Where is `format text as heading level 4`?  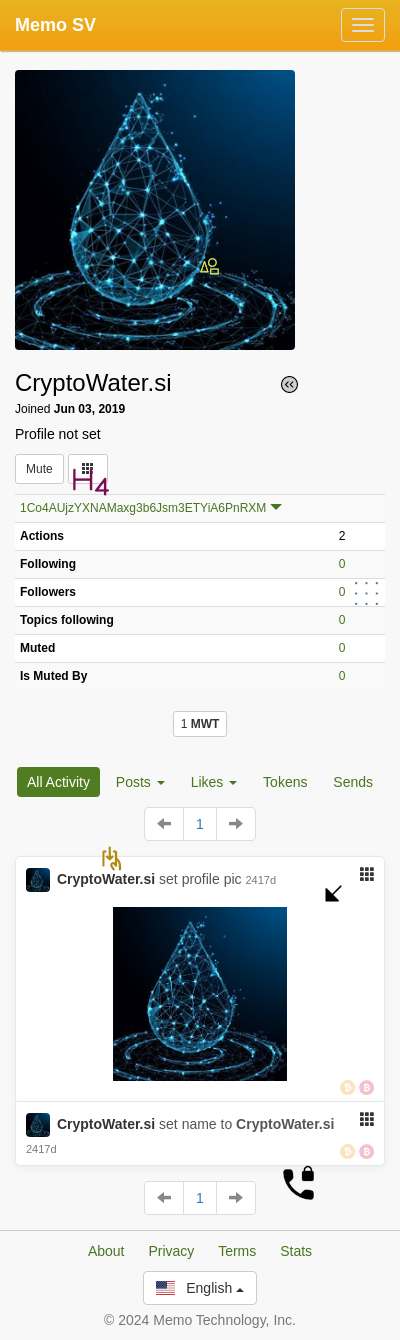 format text as heading level 4 is located at coordinates (88, 481).